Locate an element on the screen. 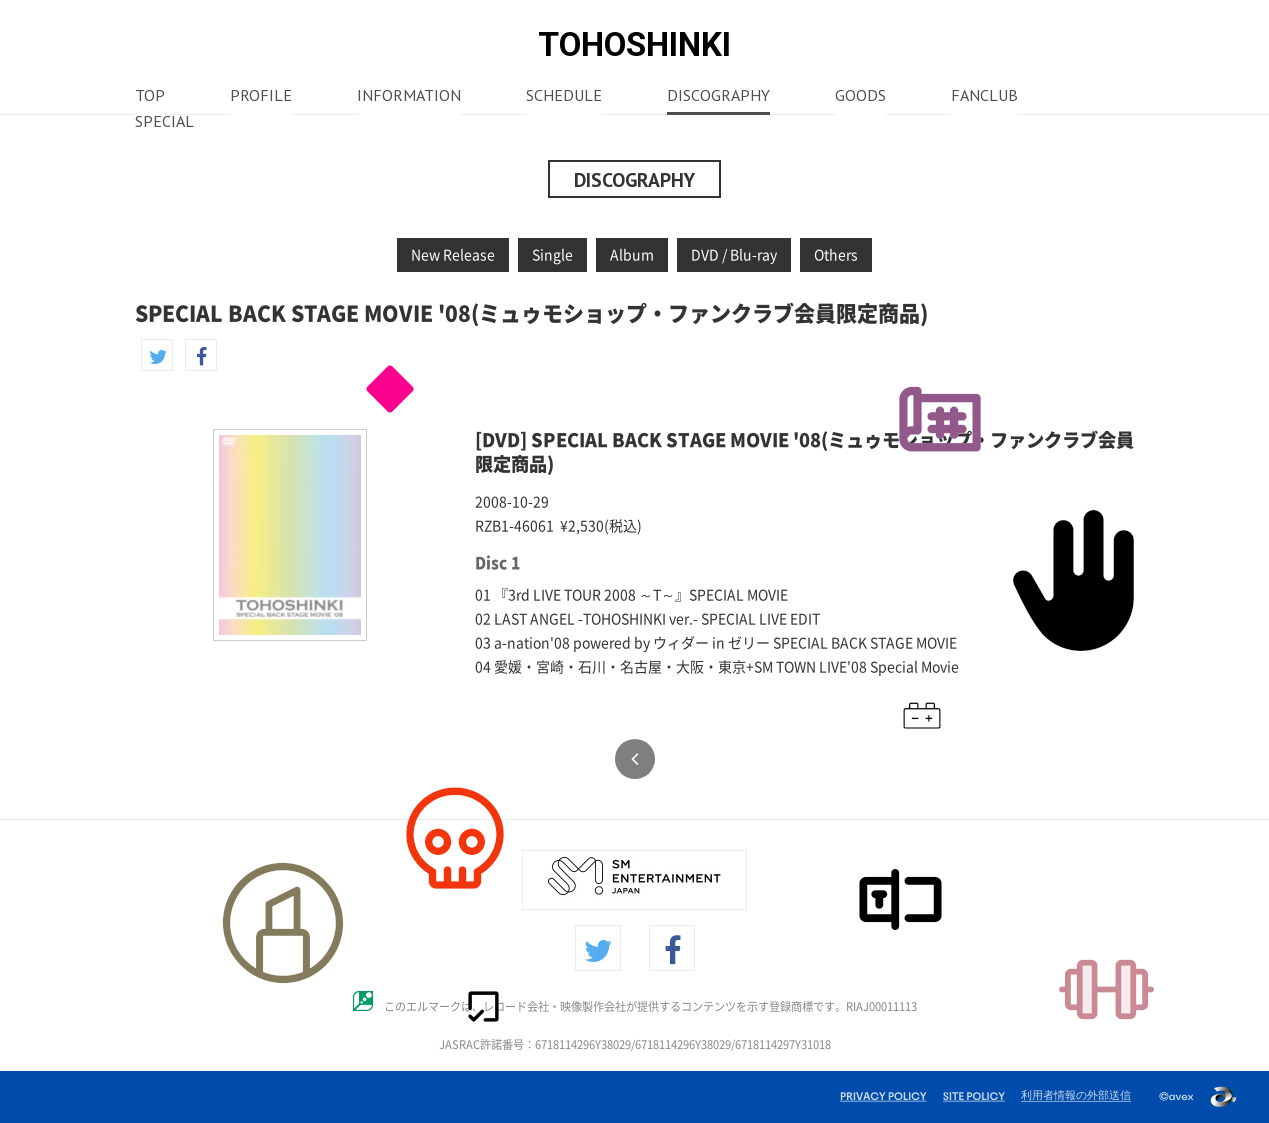  view project blueprints or technical plans is located at coordinates (940, 422).